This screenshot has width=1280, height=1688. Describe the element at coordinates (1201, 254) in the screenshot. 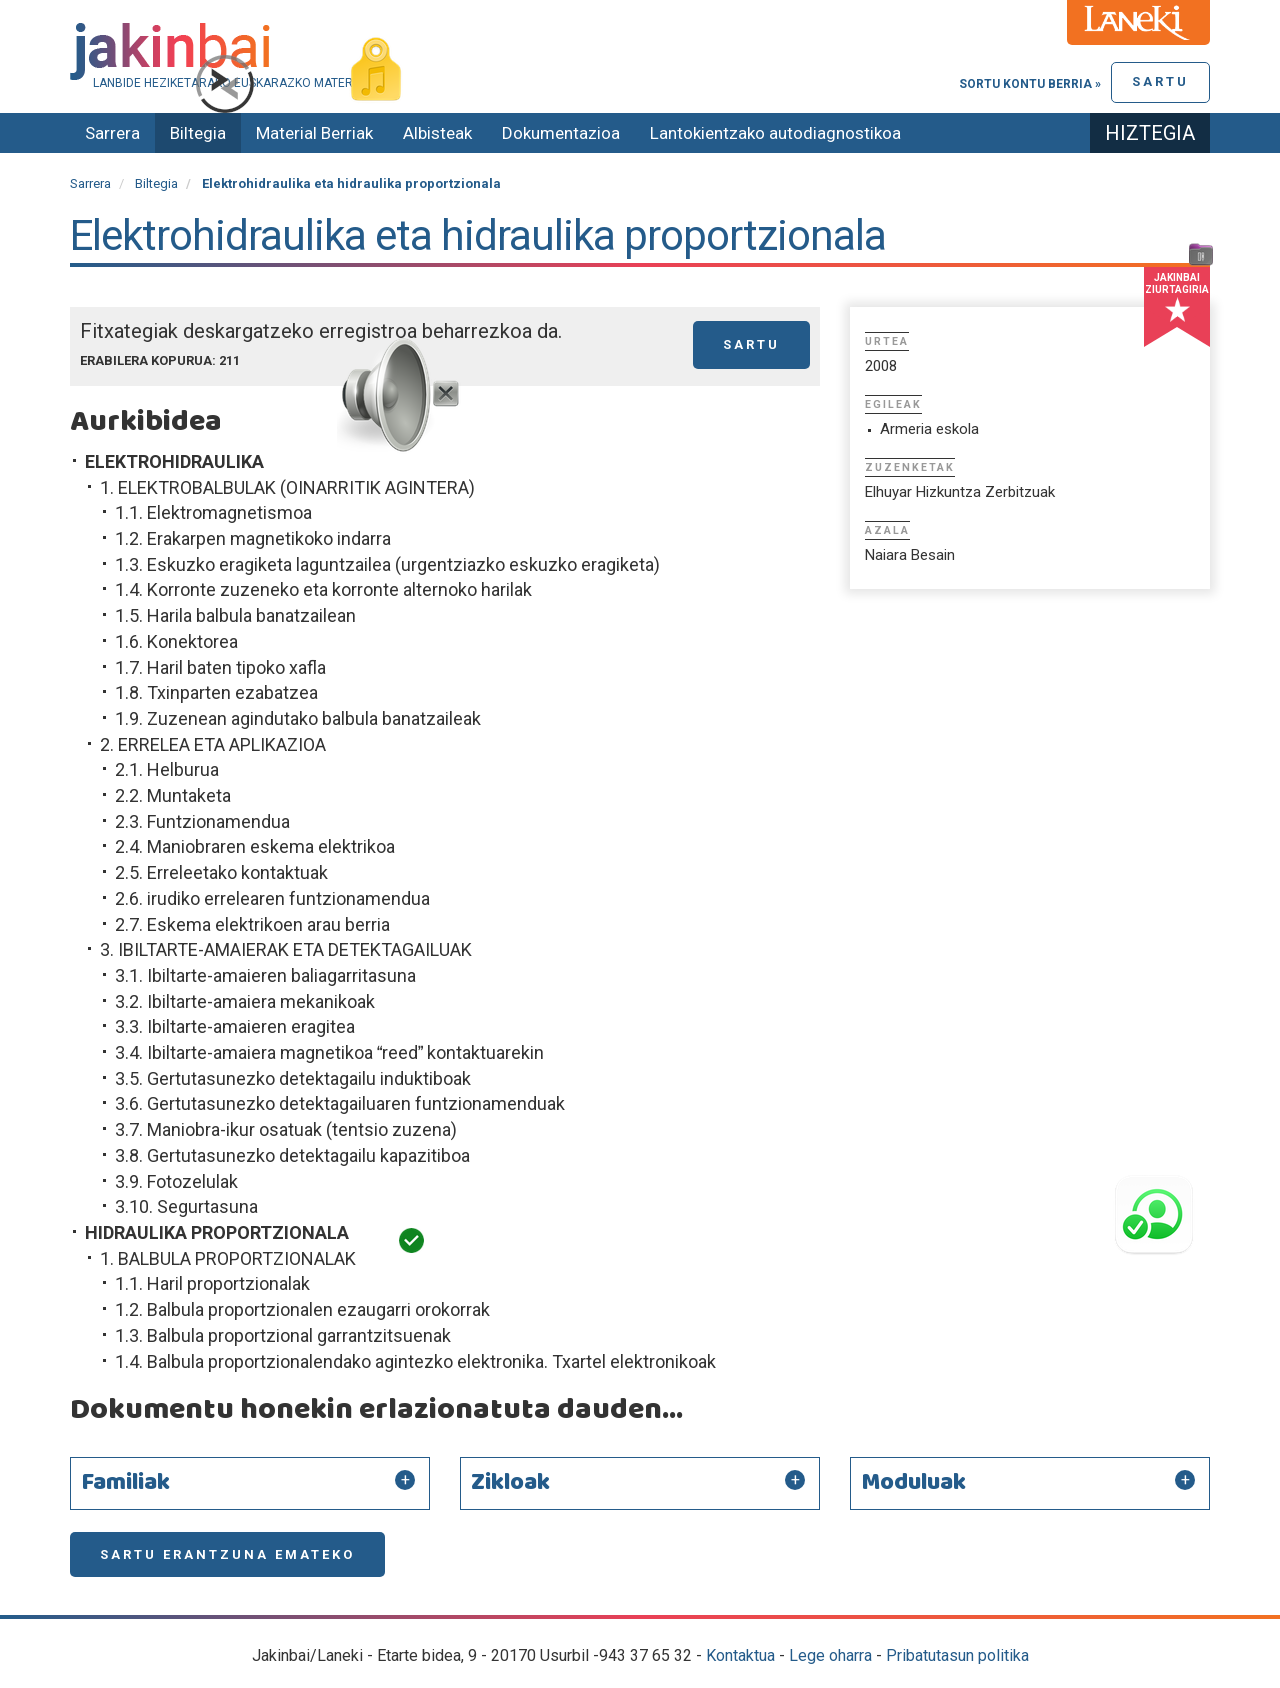

I see `open your templates folder` at that location.